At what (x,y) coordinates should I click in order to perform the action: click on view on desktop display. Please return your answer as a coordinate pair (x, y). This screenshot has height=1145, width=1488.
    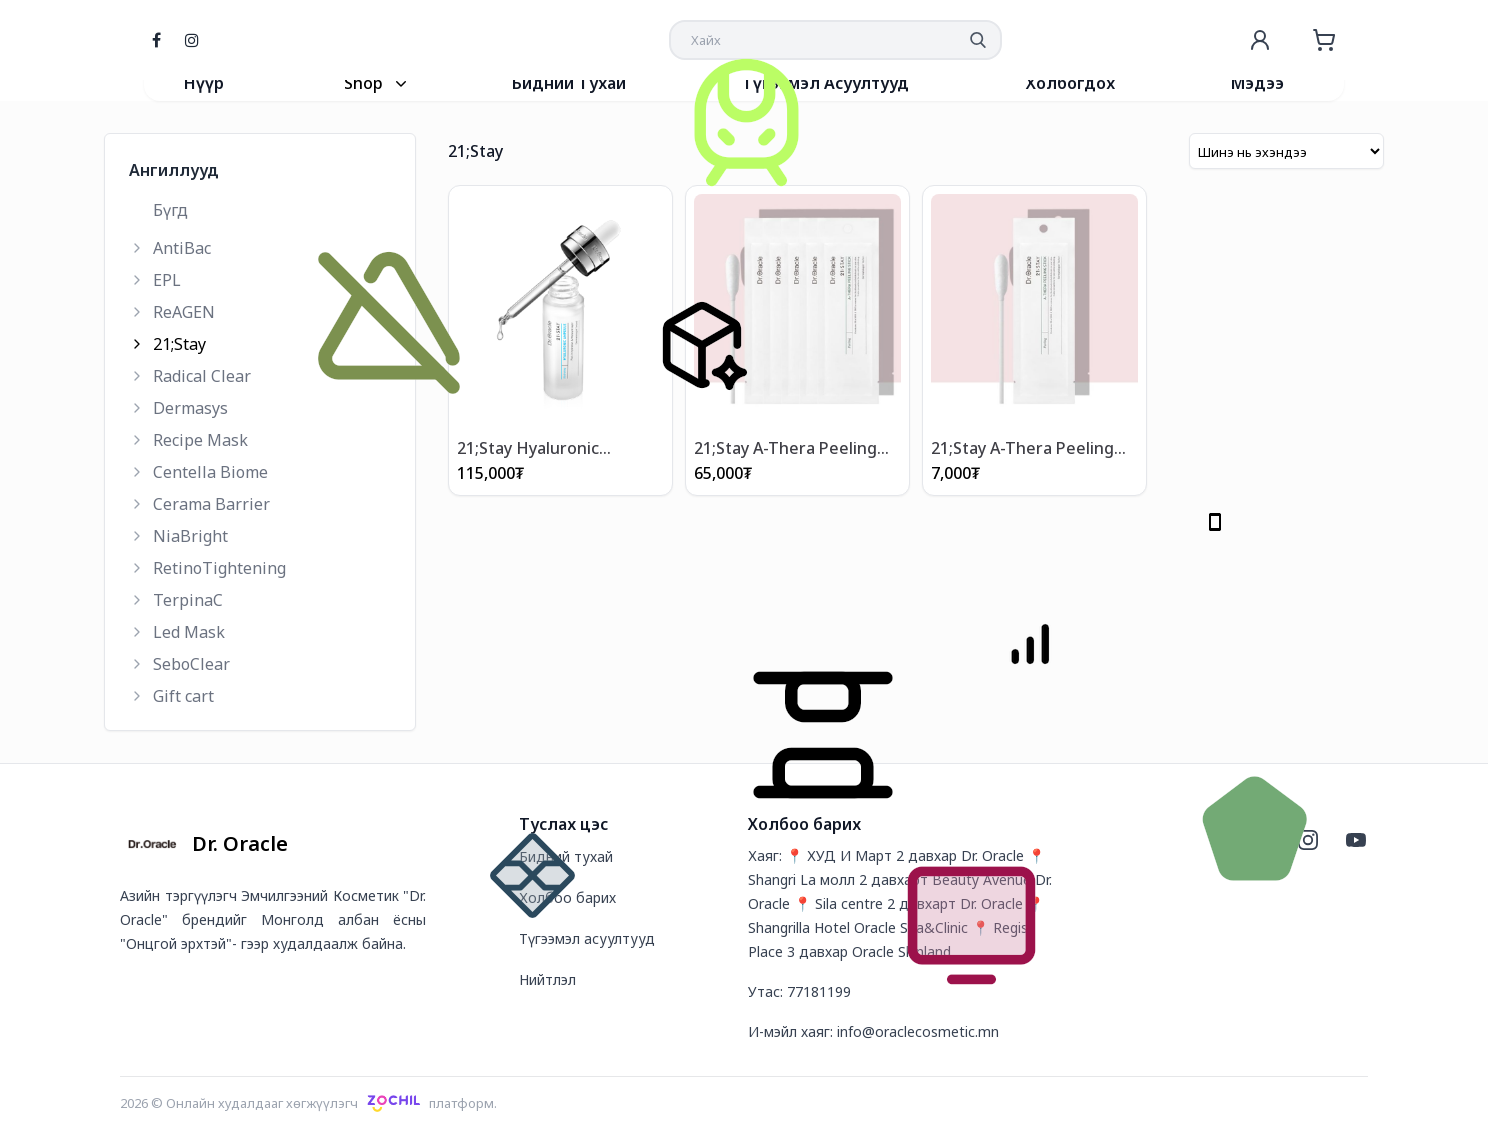
    Looking at the image, I should click on (971, 920).